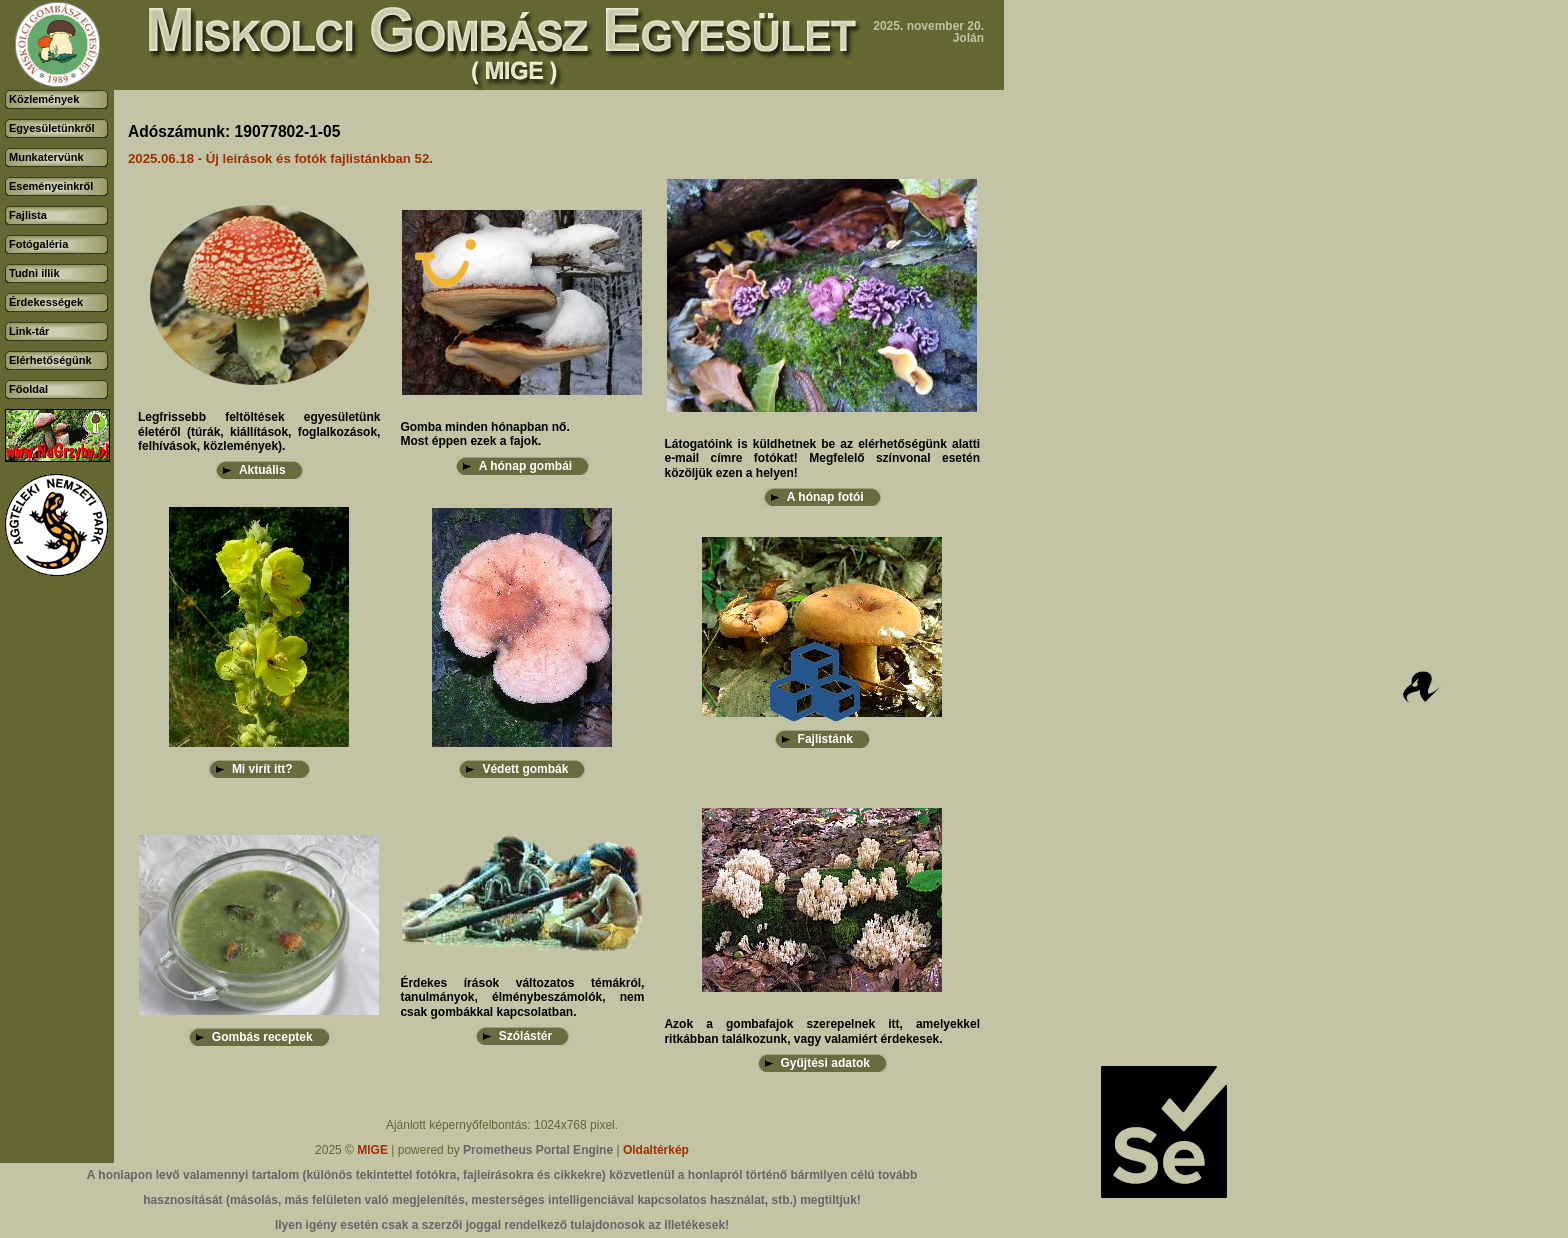 The width and height of the screenshot is (1568, 1238). Describe the element at coordinates (445, 263) in the screenshot. I see `TUI travel company logo` at that location.